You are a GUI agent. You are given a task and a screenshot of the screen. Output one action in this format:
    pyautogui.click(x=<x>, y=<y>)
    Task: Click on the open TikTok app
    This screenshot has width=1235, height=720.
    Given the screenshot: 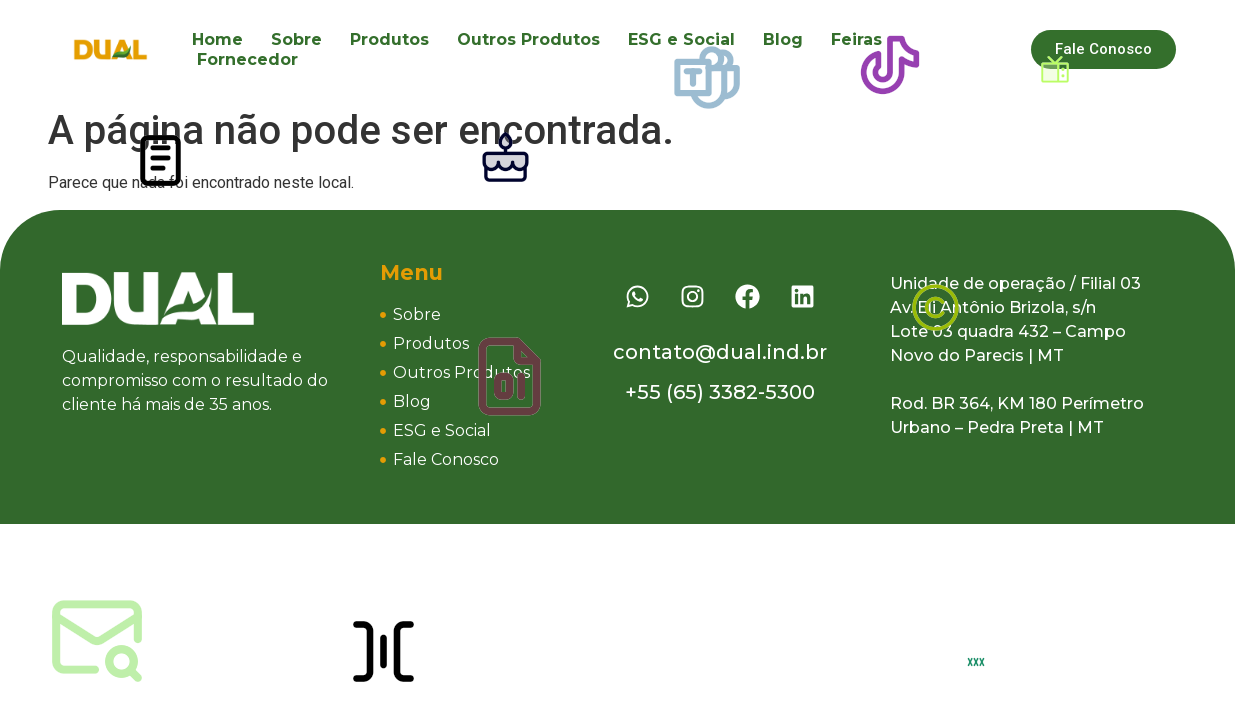 What is the action you would take?
    pyautogui.click(x=890, y=65)
    